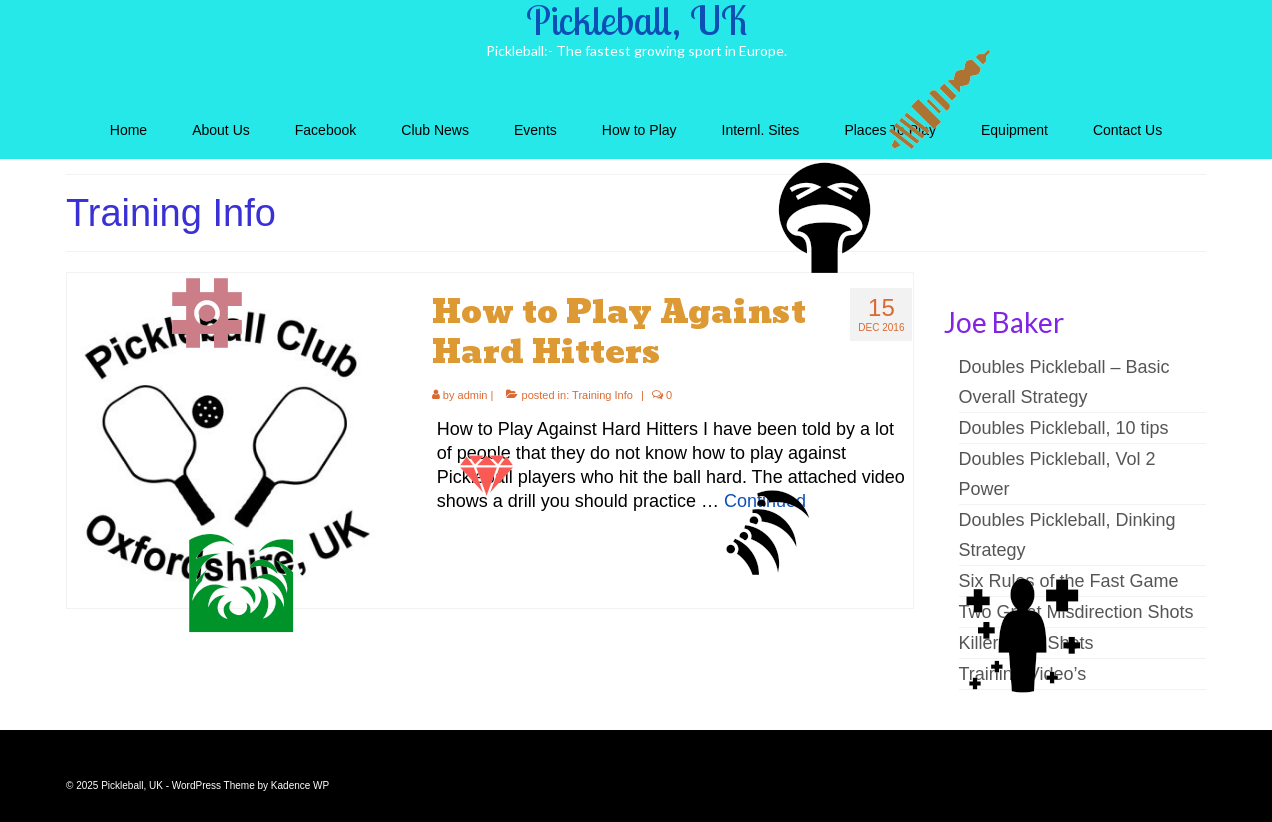 This screenshot has height=822, width=1272. Describe the element at coordinates (1022, 635) in the screenshot. I see `activate healing ability or spell` at that location.